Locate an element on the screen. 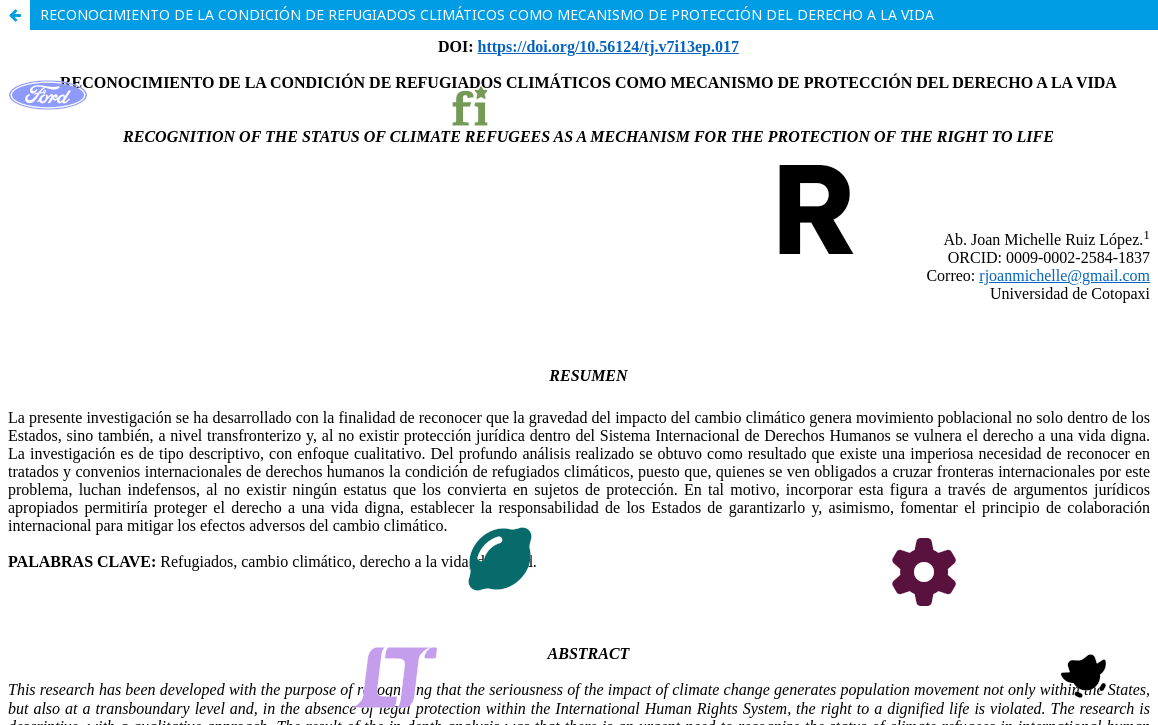 This screenshot has width=1158, height=725. fonticons brand logo is located at coordinates (470, 105).